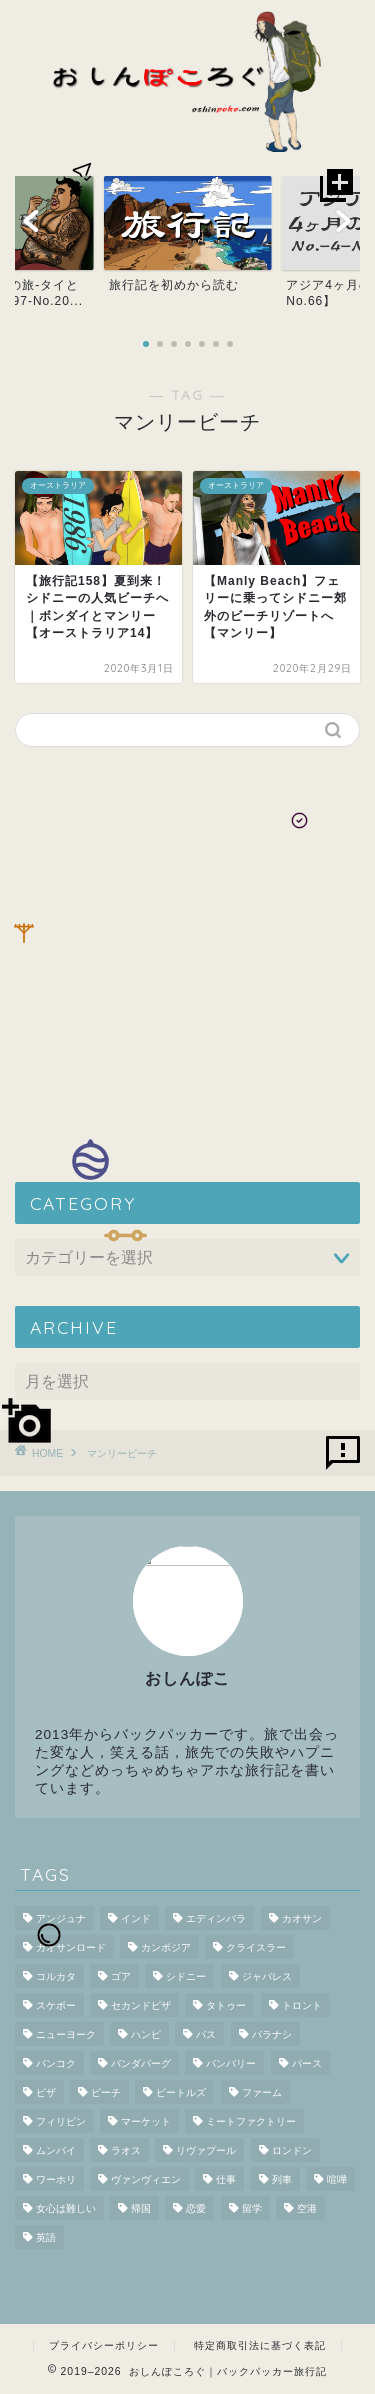 This screenshot has height=2394, width=375. What do you see at coordinates (299, 820) in the screenshot?
I see `indicates a completed or successful action` at bounding box center [299, 820].